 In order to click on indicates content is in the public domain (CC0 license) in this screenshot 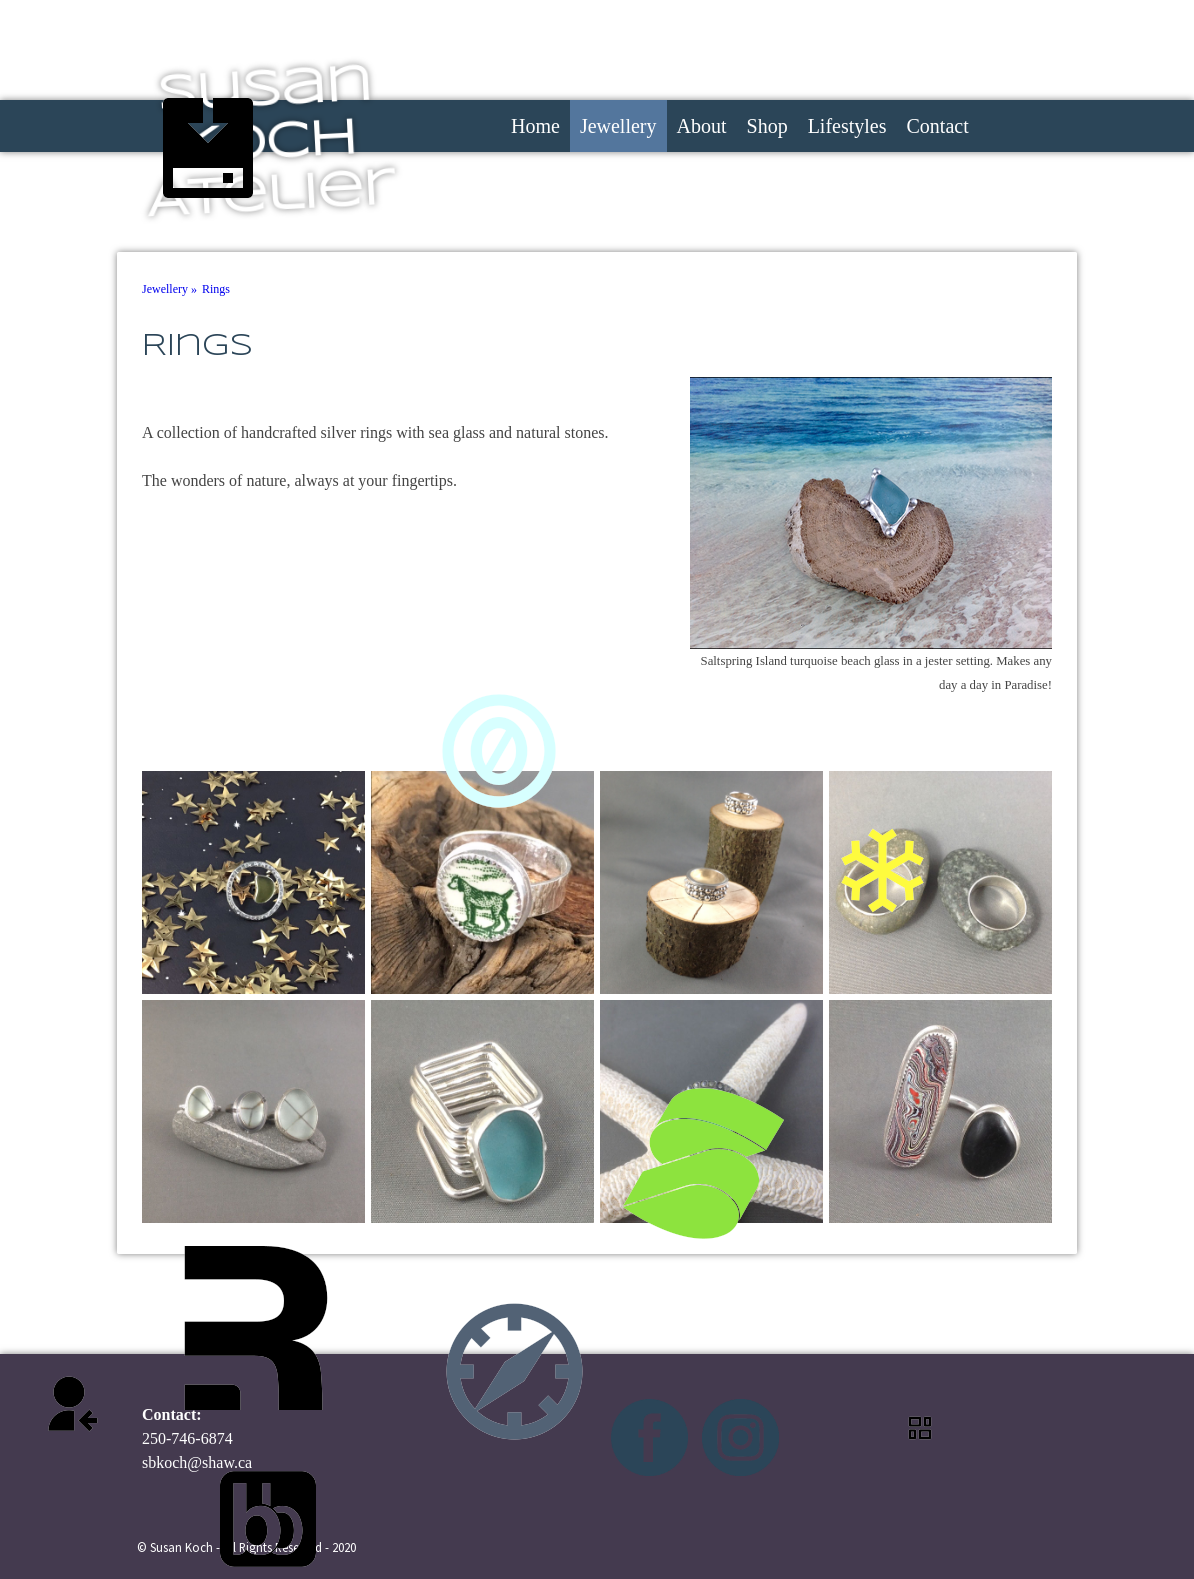, I will do `click(499, 751)`.